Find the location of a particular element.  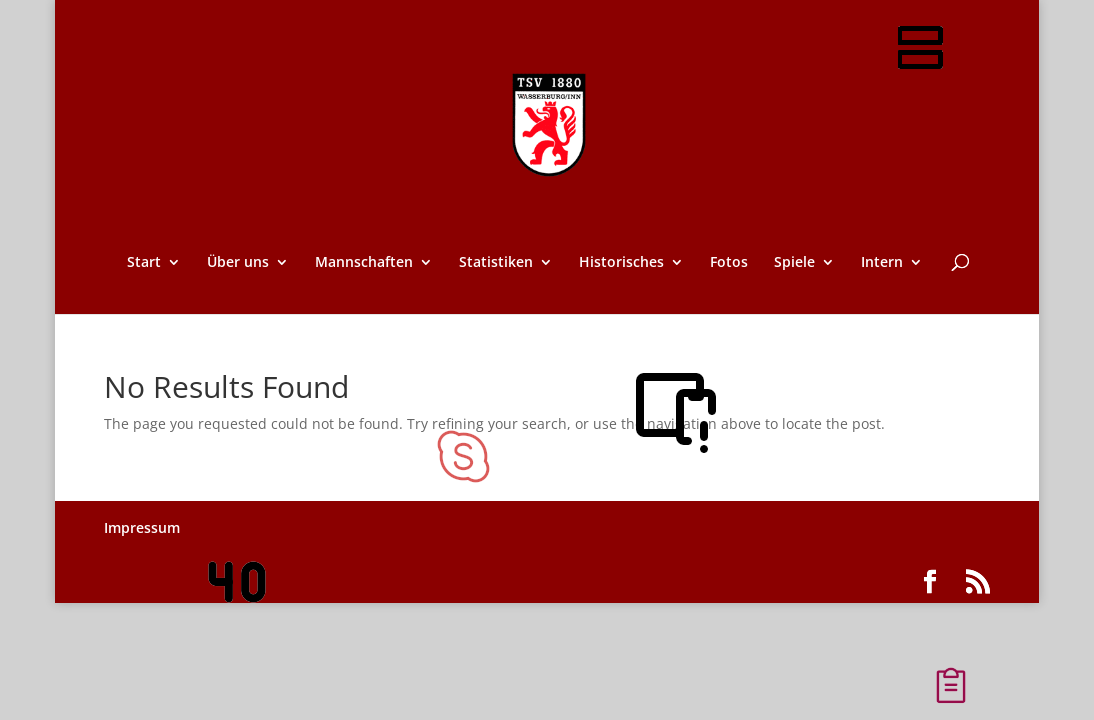

view agenda or schedule items is located at coordinates (921, 47).